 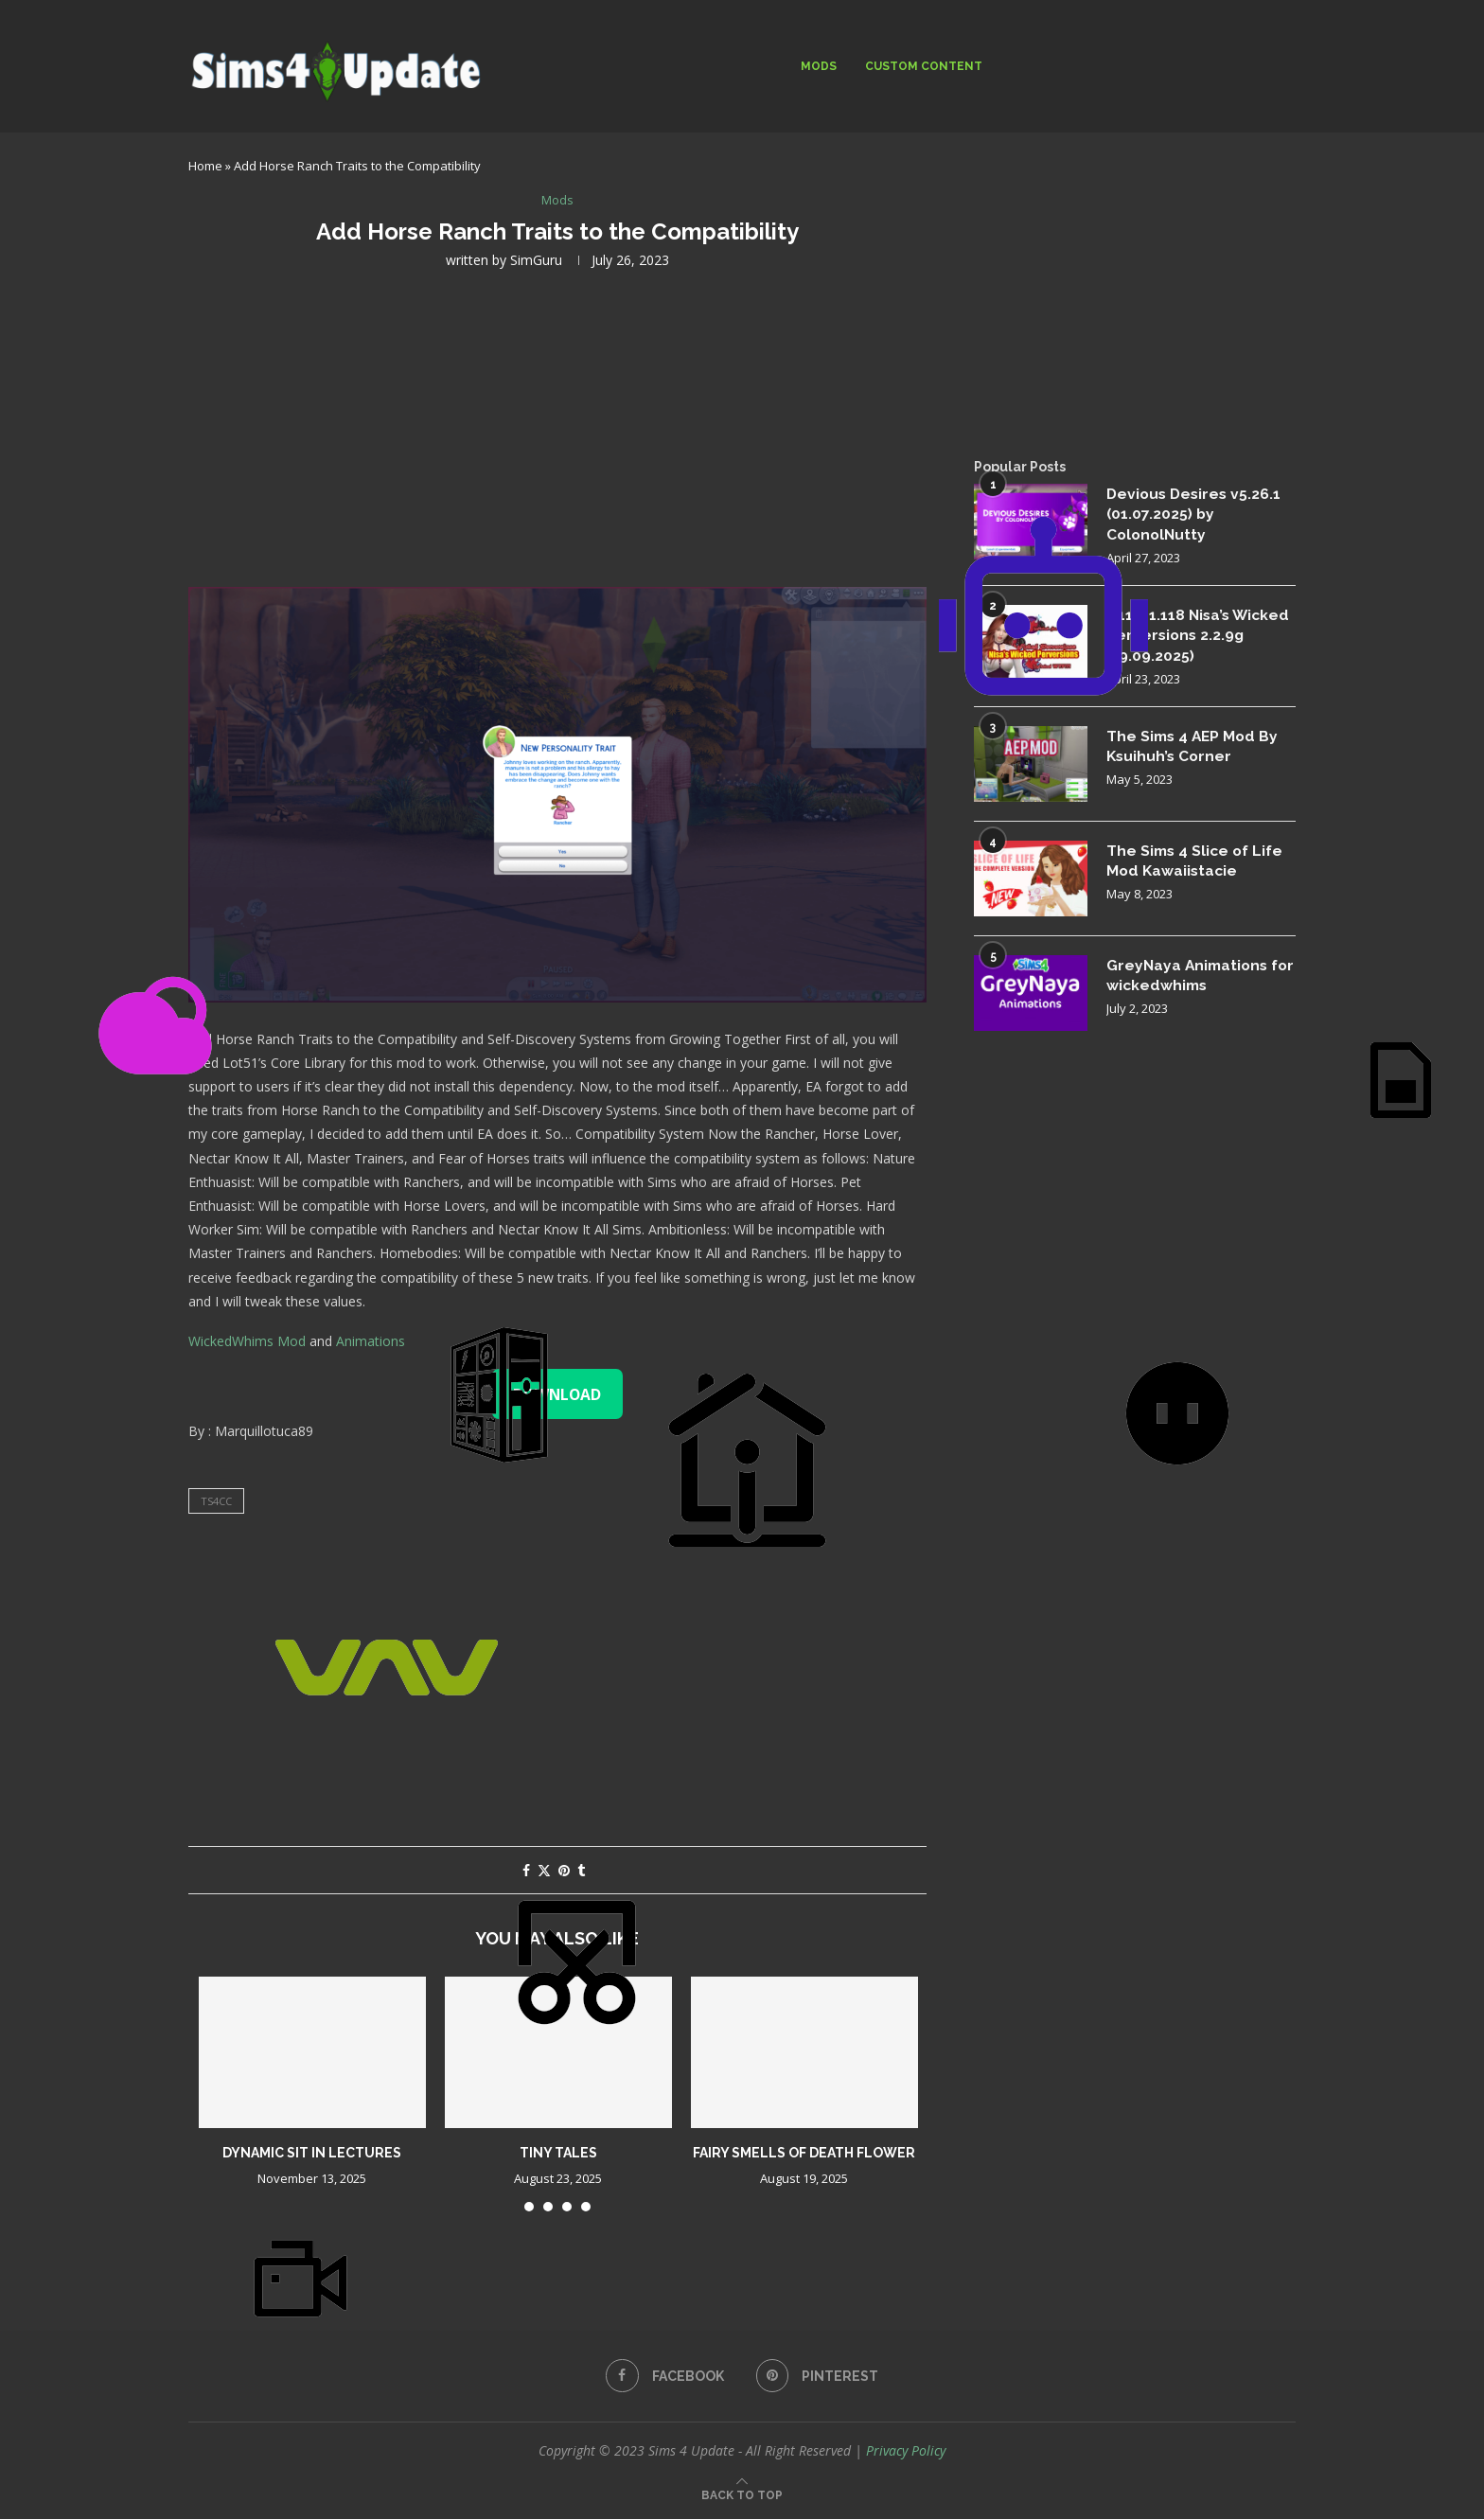 I want to click on Iconify logo - open source icon framework, so click(x=747, y=1460).